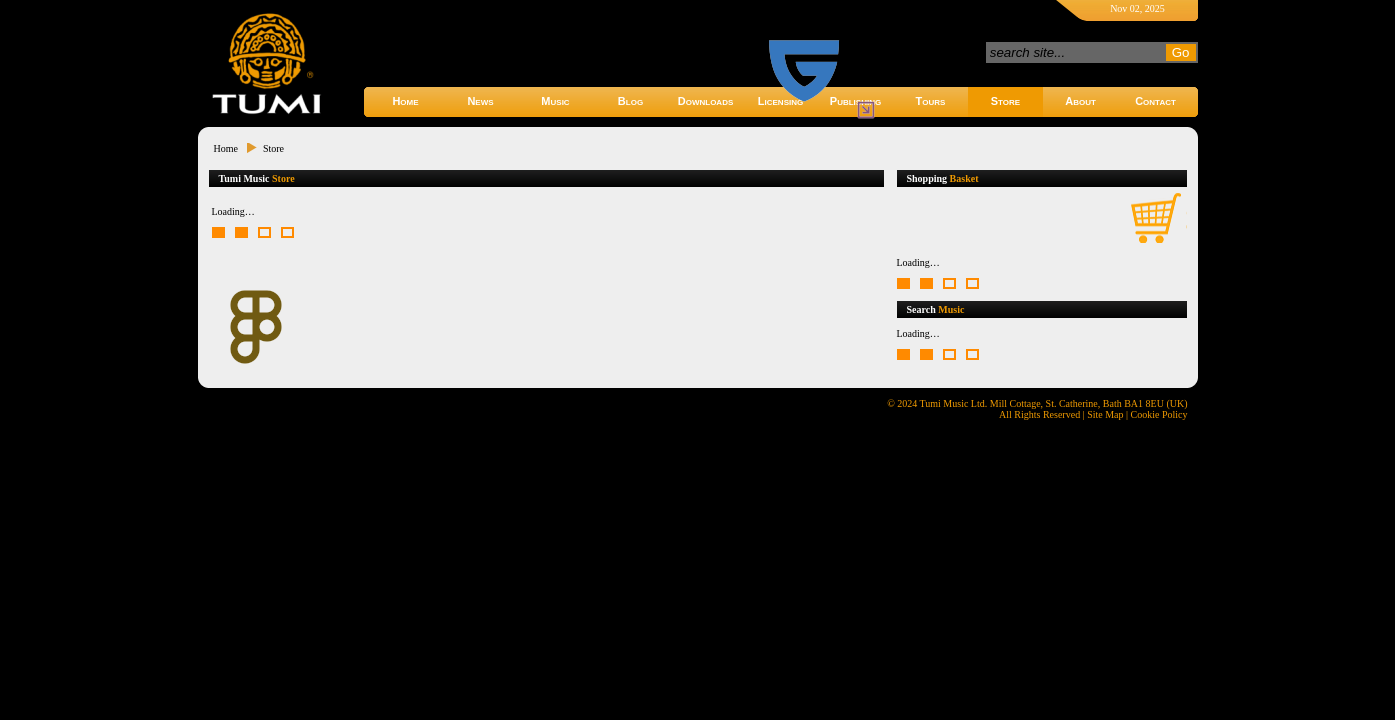  What do you see at coordinates (866, 110) in the screenshot?
I see `navigate to the next section below` at bounding box center [866, 110].